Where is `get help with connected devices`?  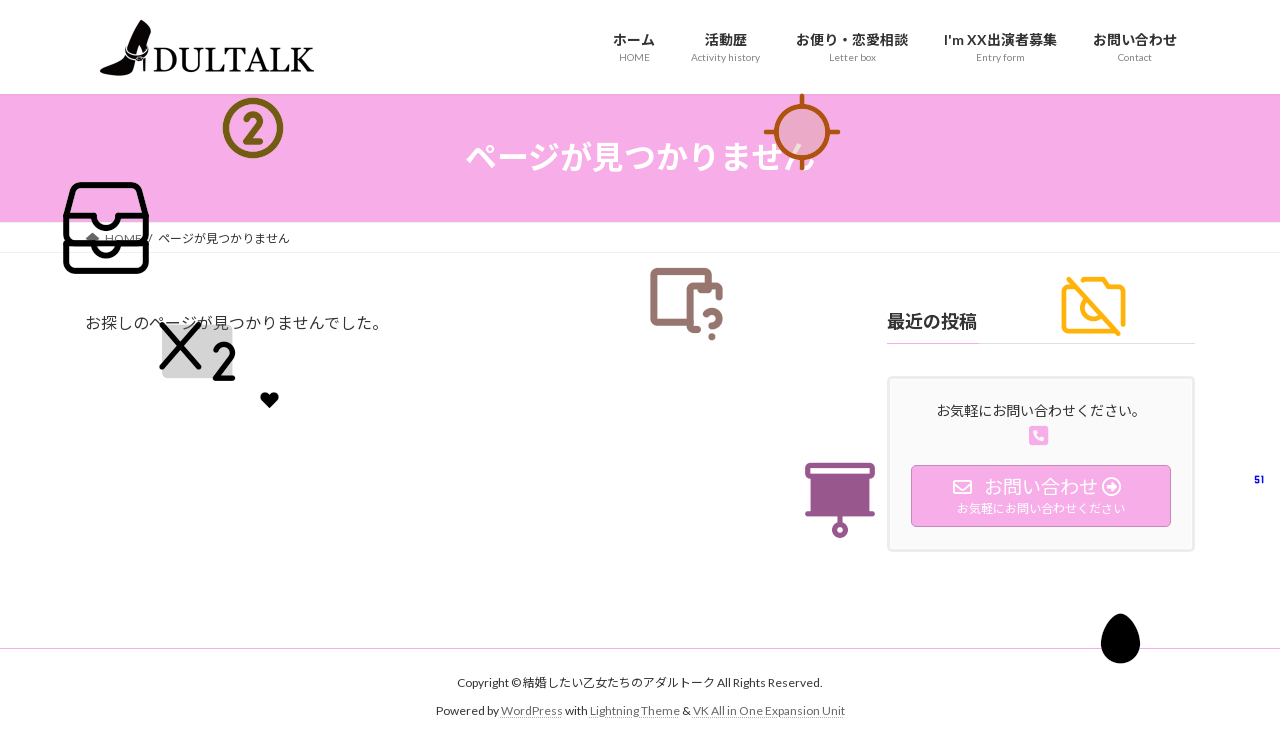 get help with connected devices is located at coordinates (686, 300).